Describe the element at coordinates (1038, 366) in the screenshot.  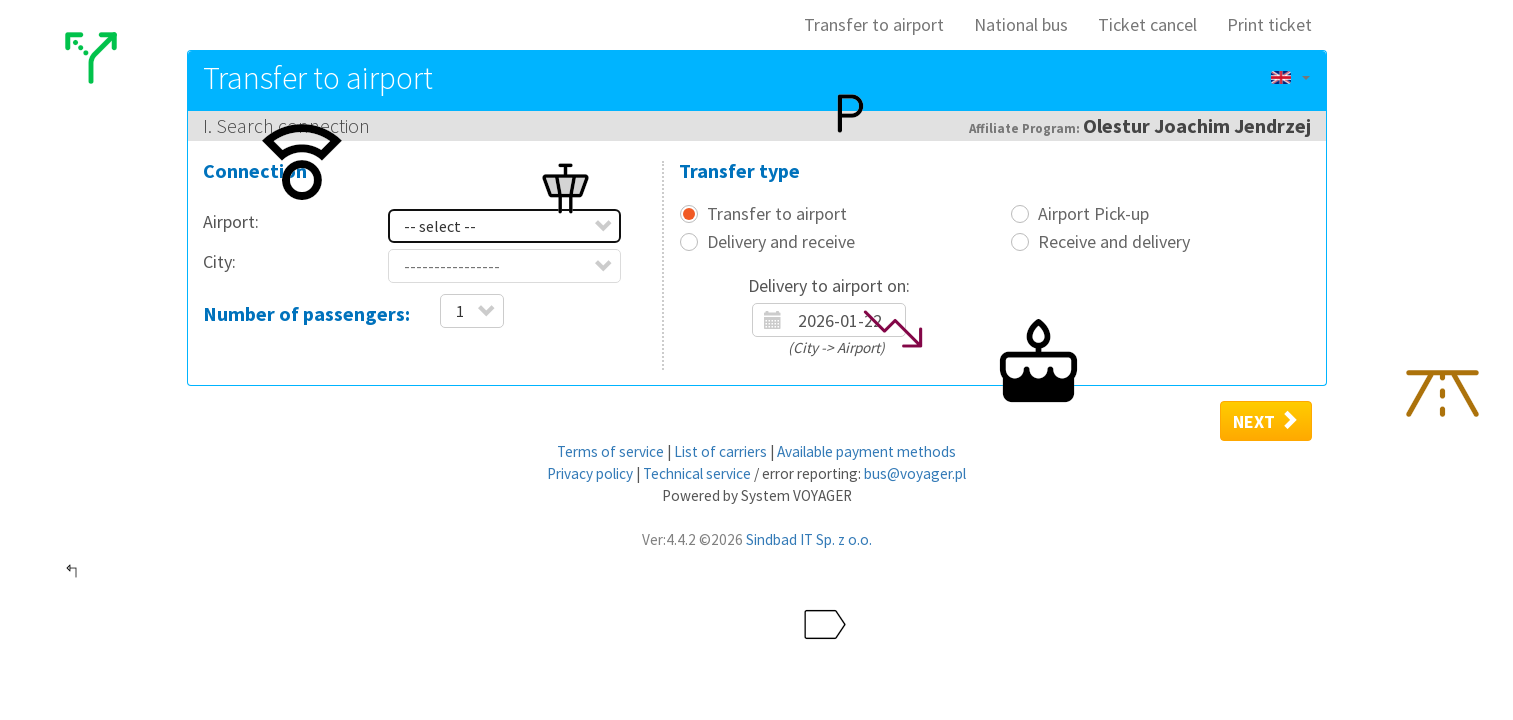
I see `view birthday or celebration reminders` at that location.